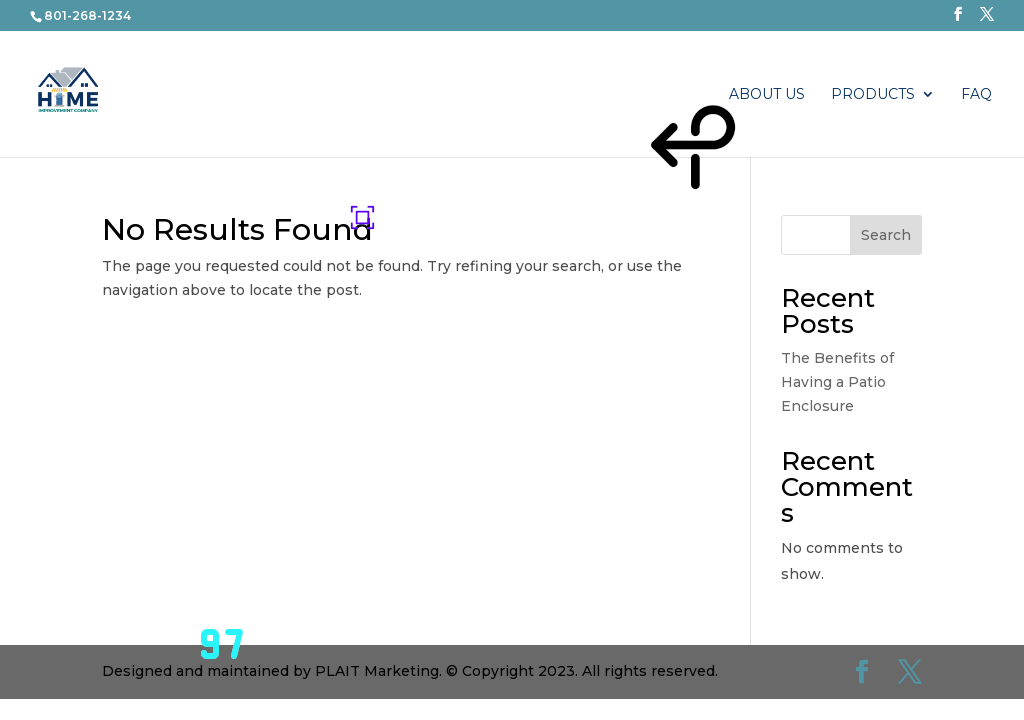 The width and height of the screenshot is (1024, 720). I want to click on undo recent action, so click(691, 145).